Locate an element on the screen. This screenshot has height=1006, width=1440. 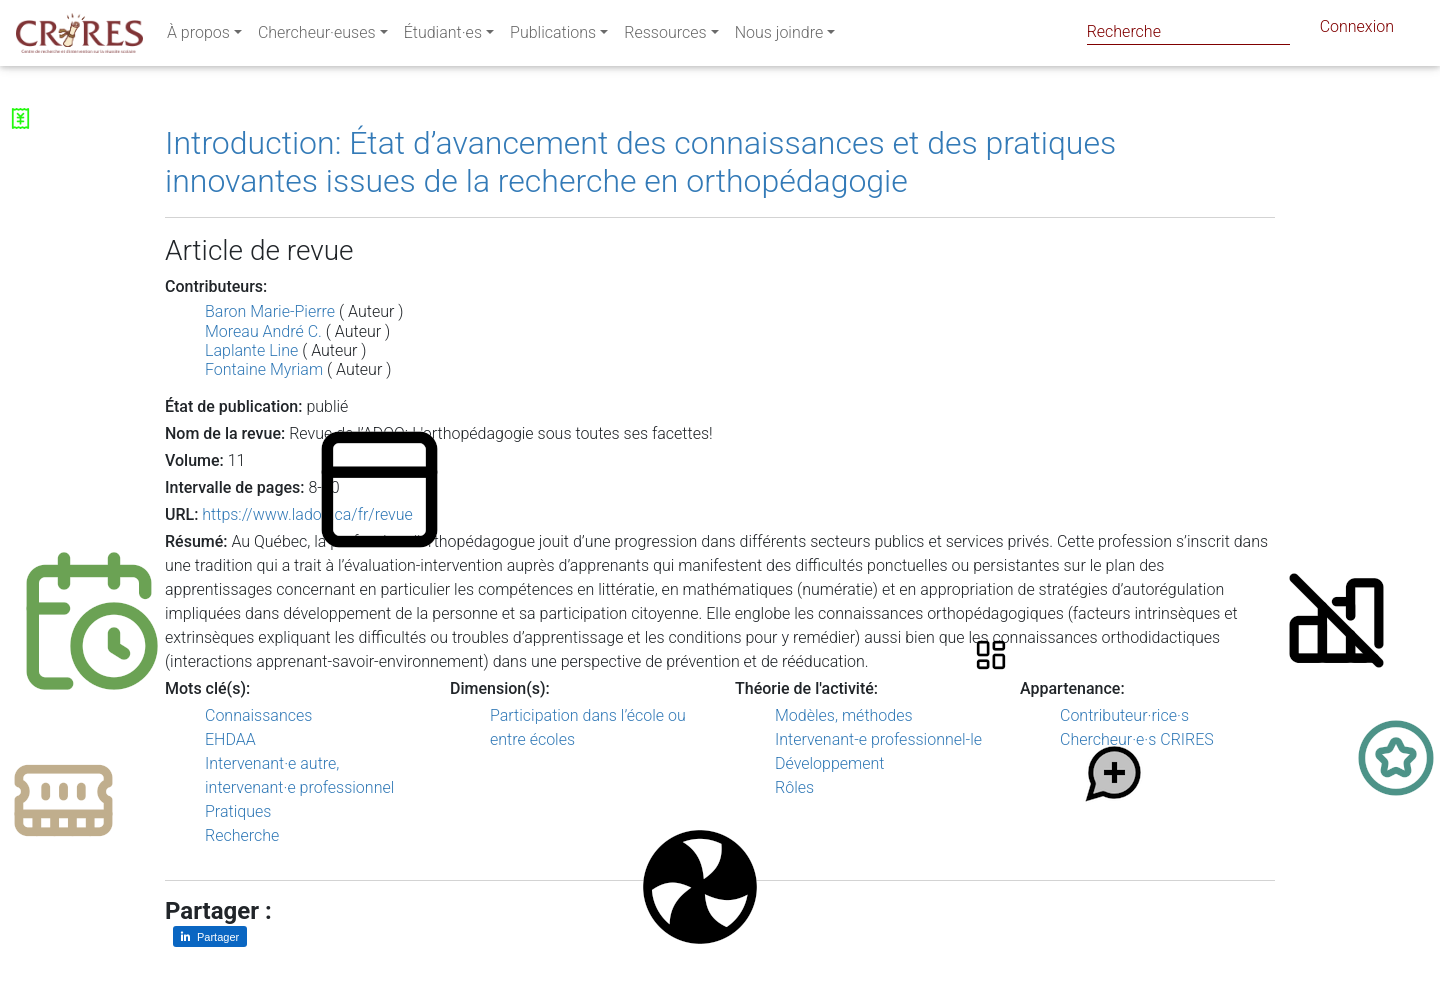
add to favorites is located at coordinates (1396, 758).